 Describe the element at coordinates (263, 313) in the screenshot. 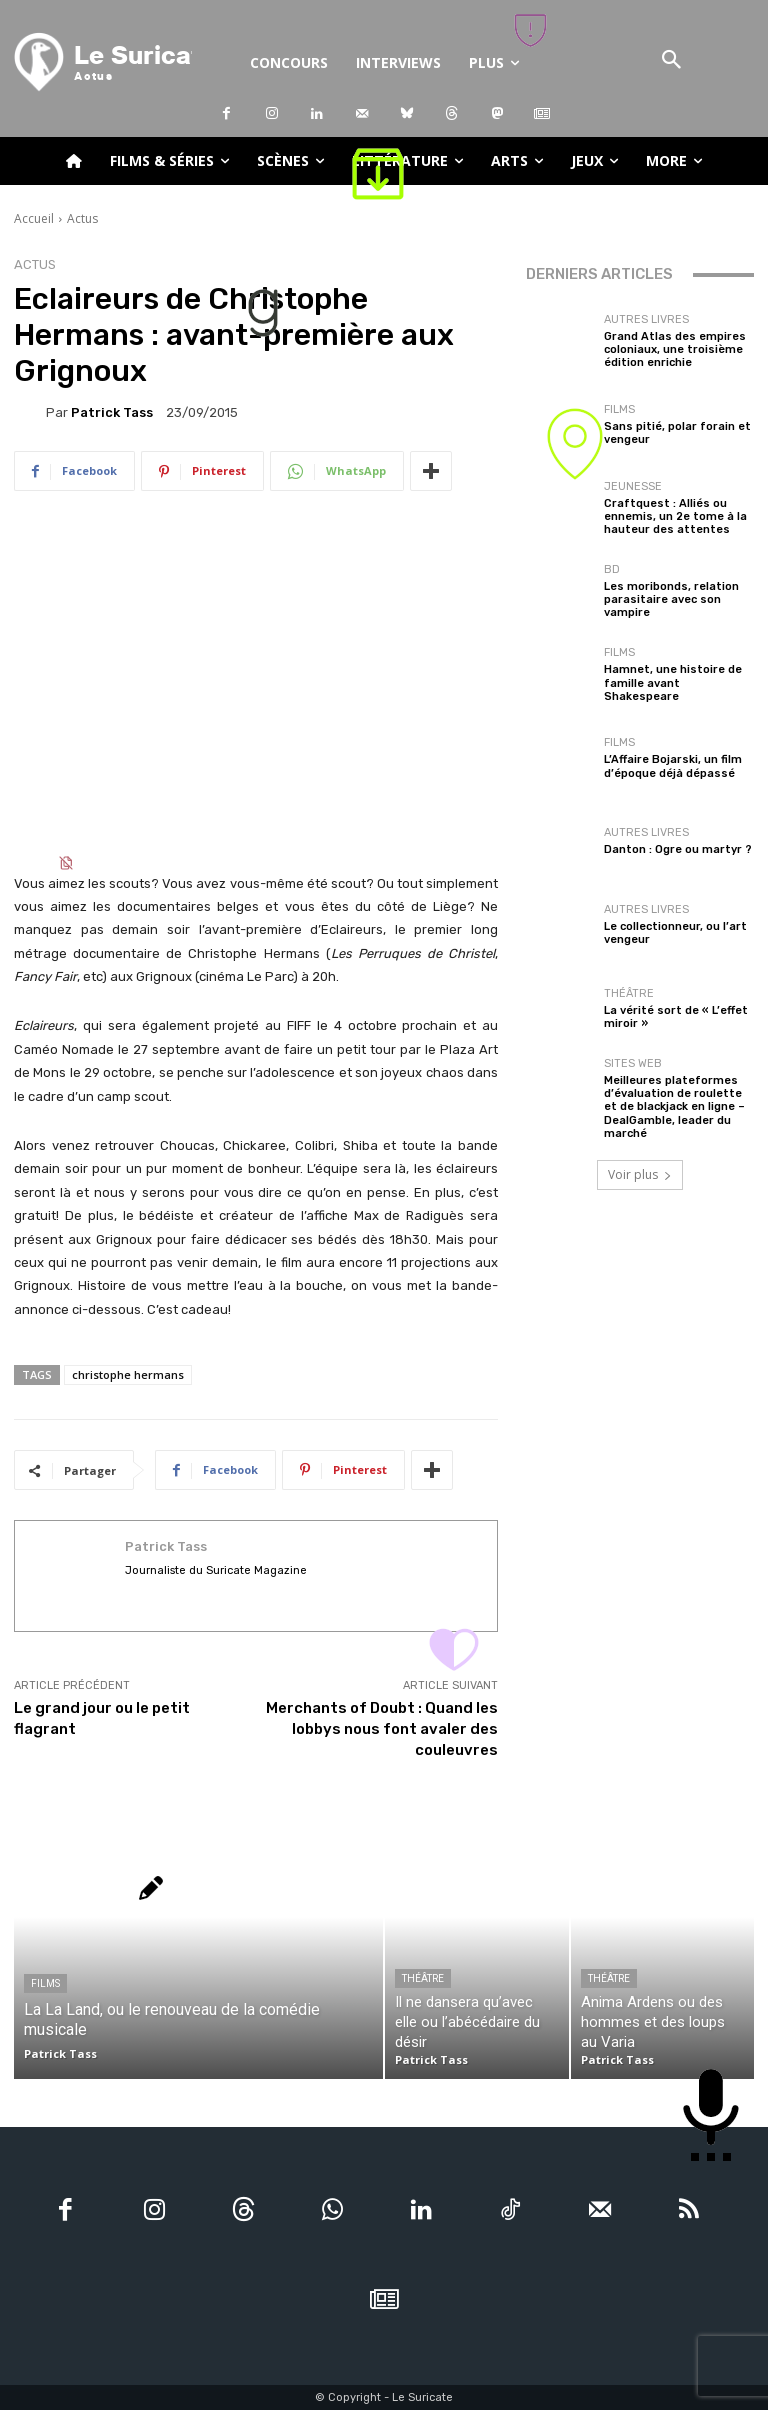

I see `open goodreads app or profile` at that location.